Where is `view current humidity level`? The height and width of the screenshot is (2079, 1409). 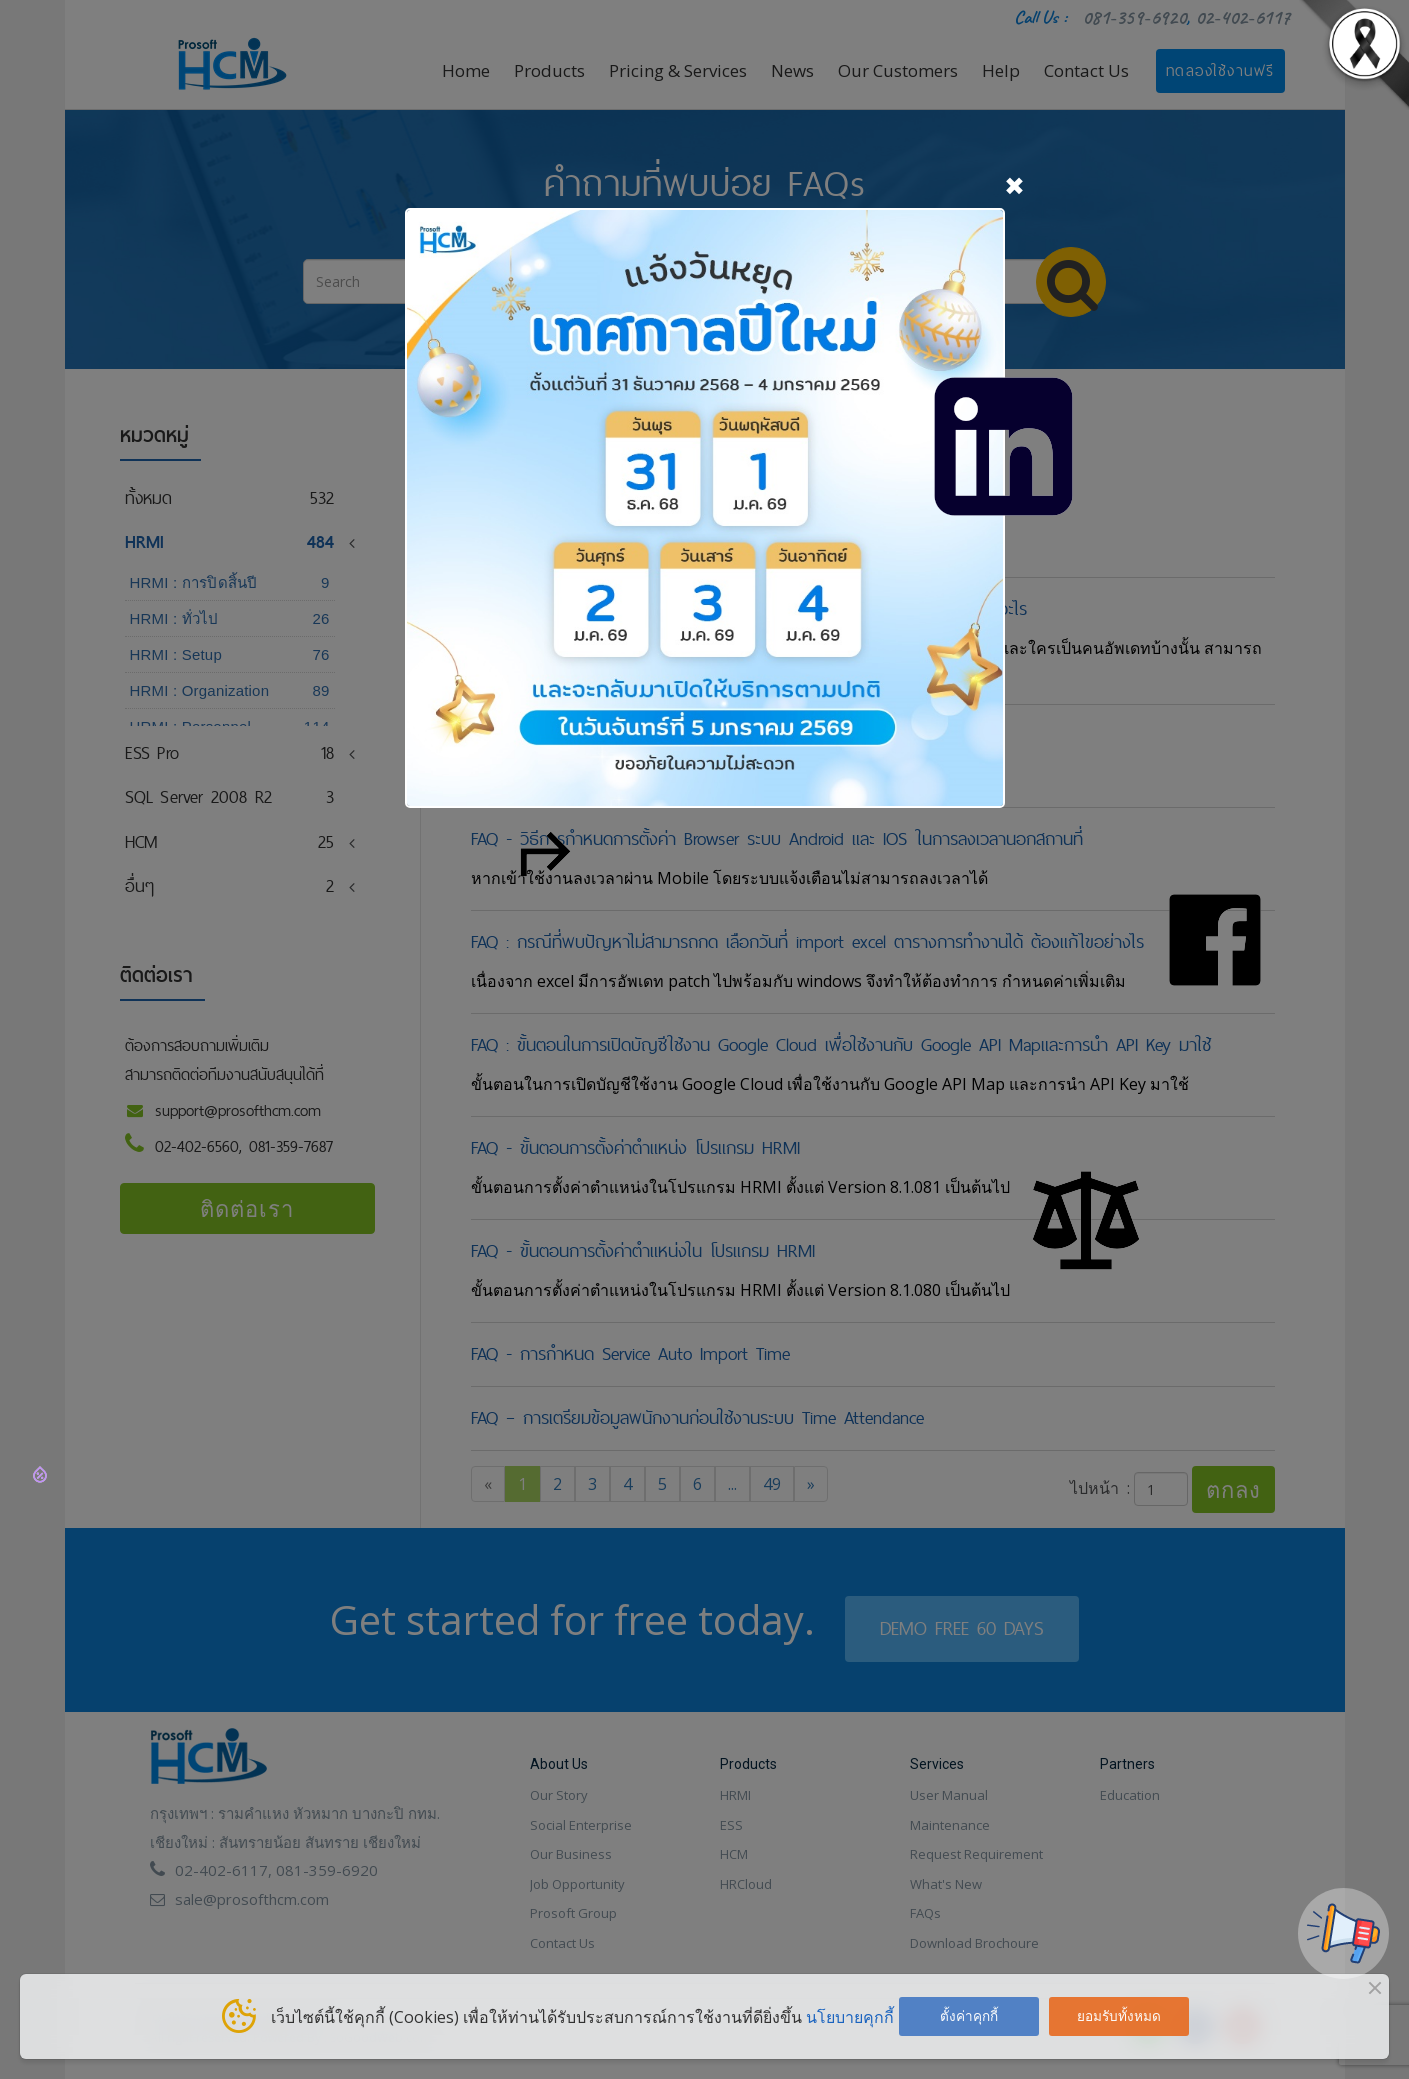
view current humidity level is located at coordinates (40, 1475).